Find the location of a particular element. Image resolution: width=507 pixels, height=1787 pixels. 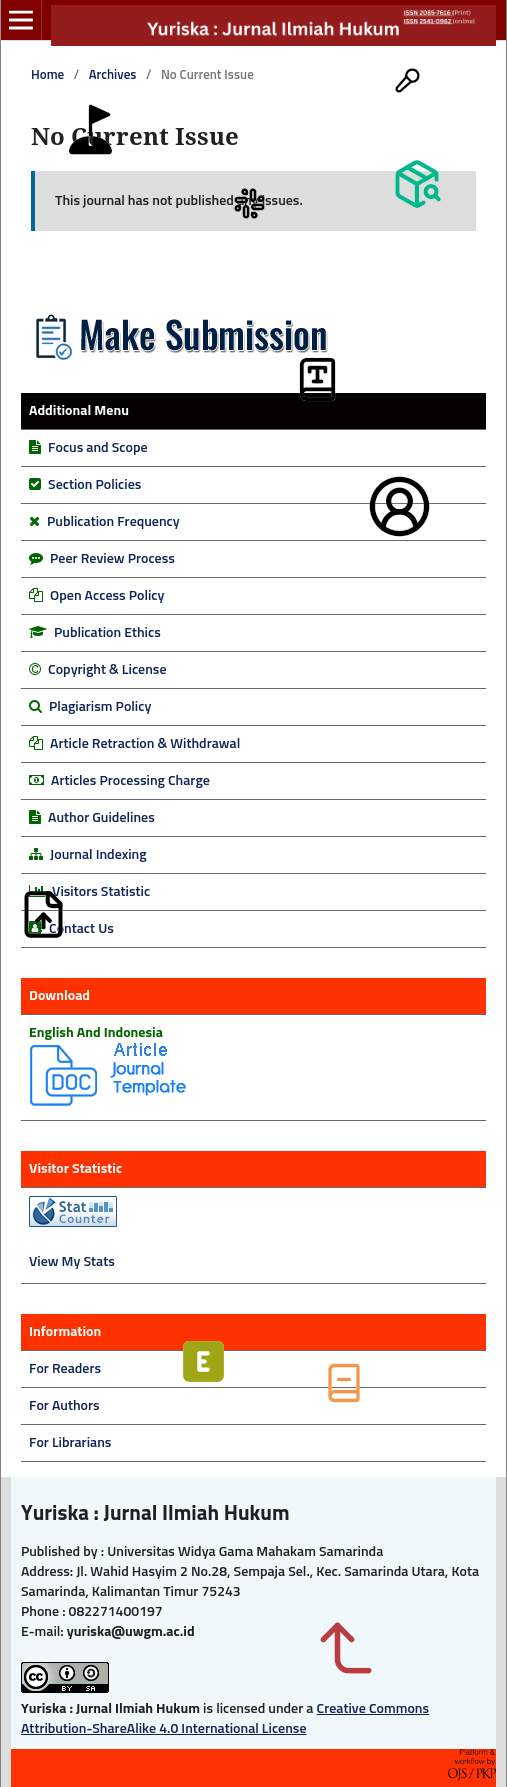

go back and up in navigation is located at coordinates (346, 1648).